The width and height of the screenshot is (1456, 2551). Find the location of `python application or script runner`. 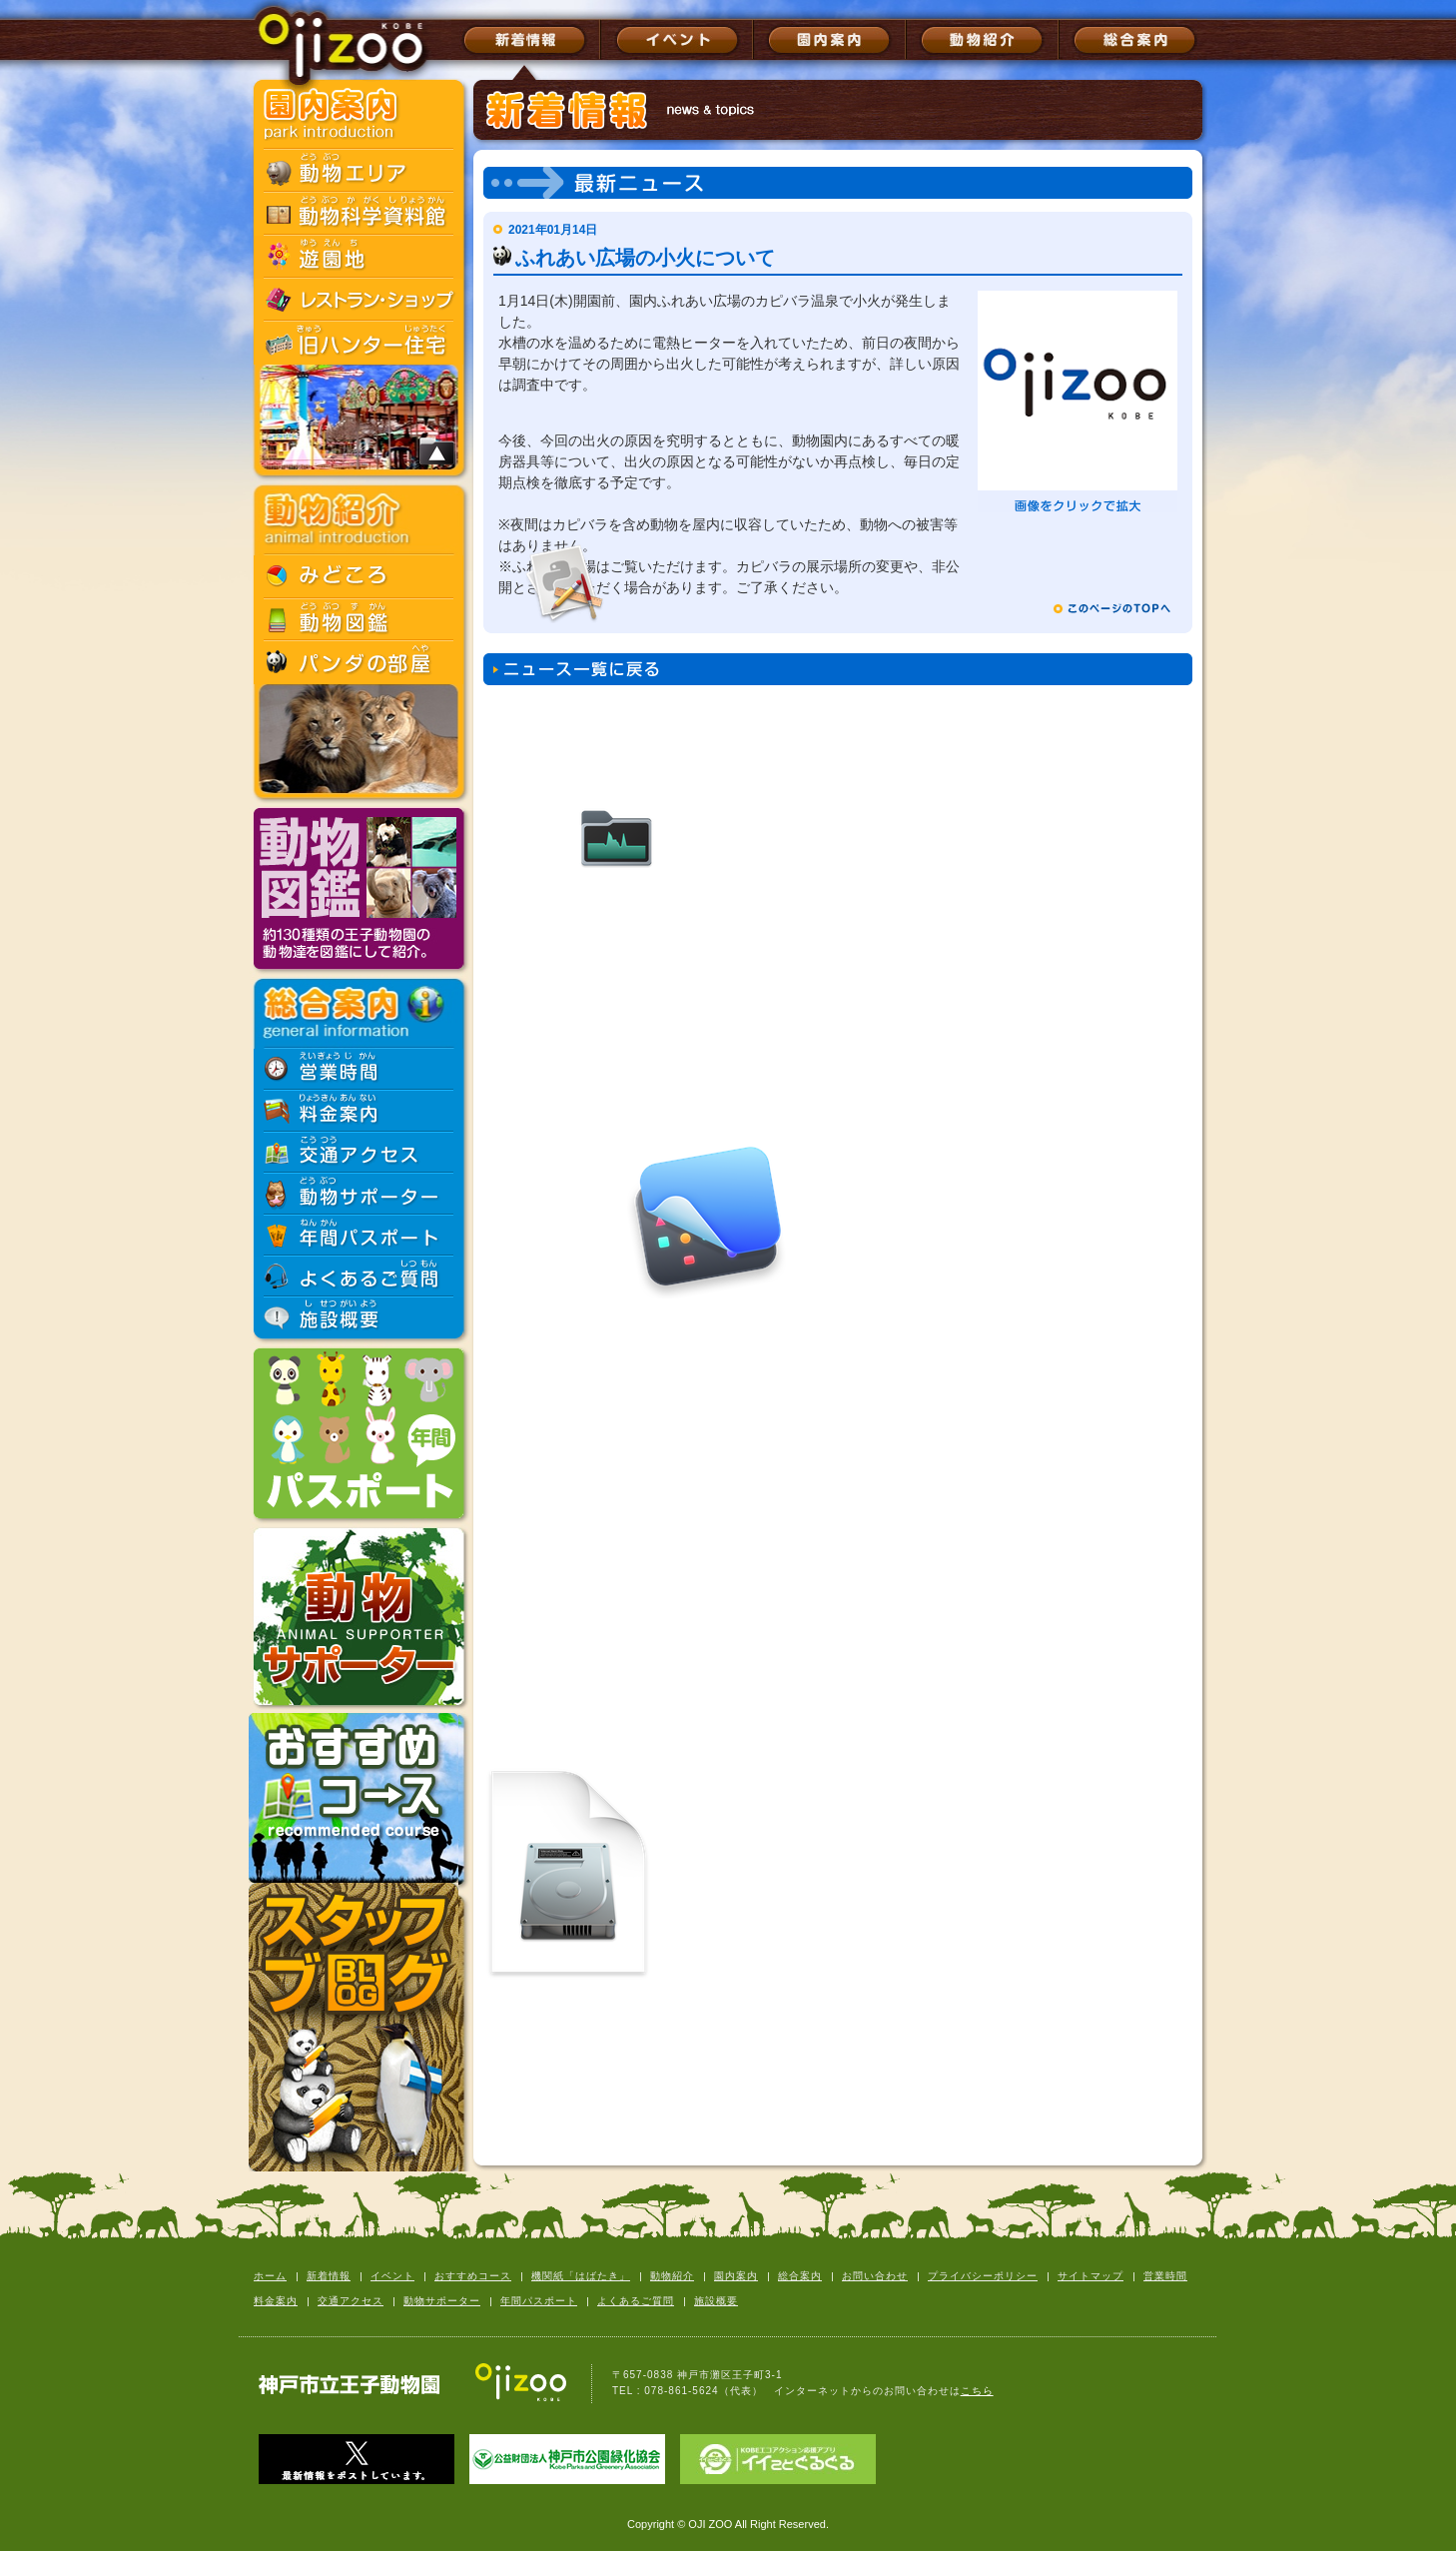

python application or script runner is located at coordinates (564, 583).